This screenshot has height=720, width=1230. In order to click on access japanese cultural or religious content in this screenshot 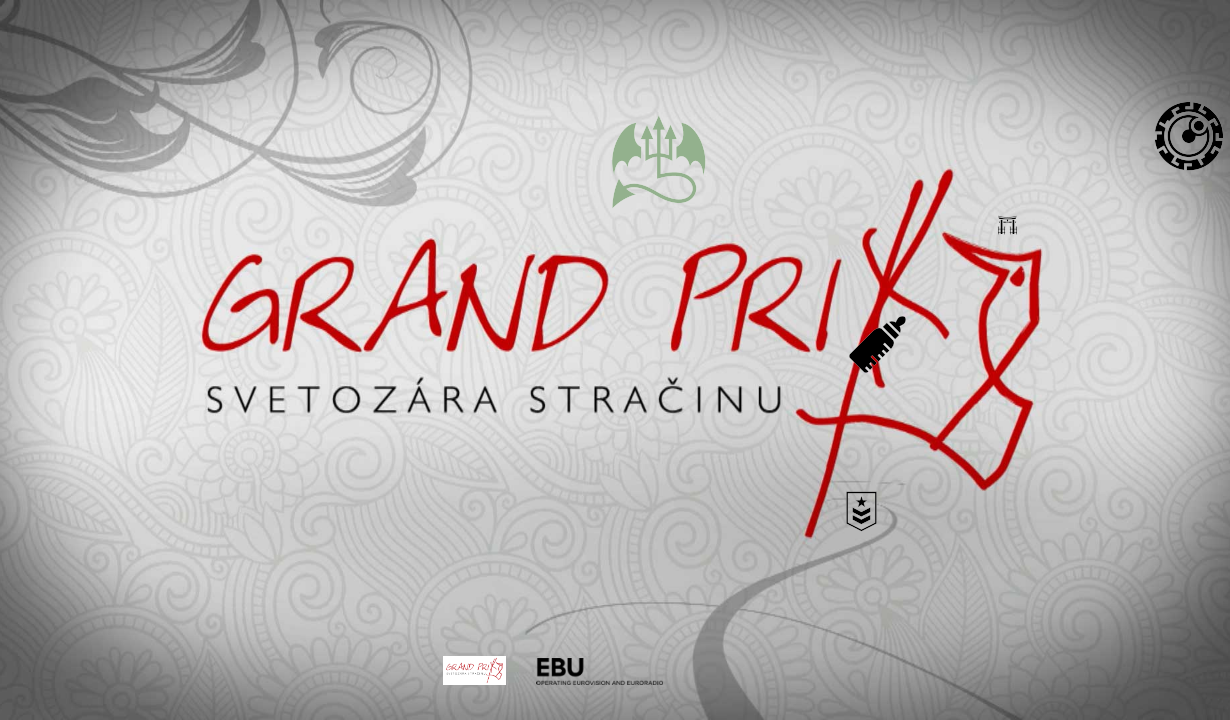, I will do `click(1007, 224)`.